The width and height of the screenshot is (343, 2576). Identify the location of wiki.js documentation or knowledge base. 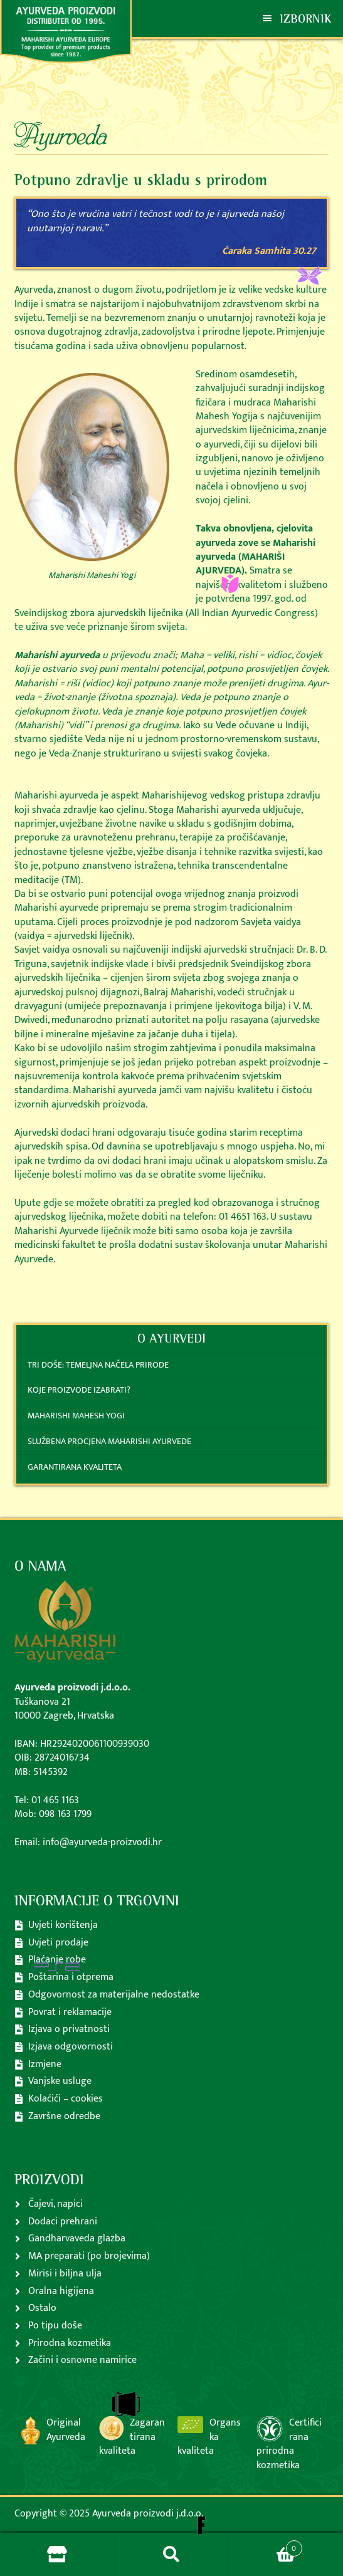
(309, 275).